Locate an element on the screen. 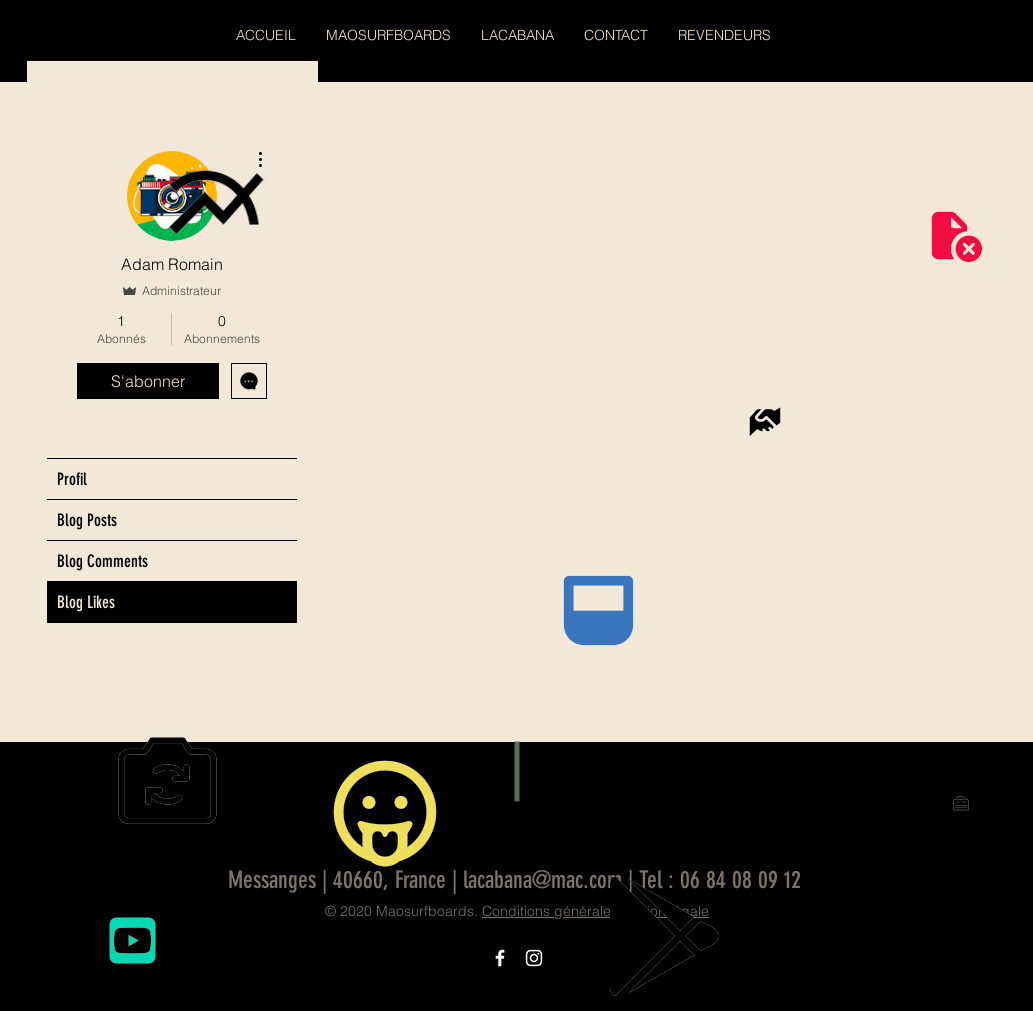 The width and height of the screenshot is (1033, 1011). access travel documents or itinerary is located at coordinates (961, 804).